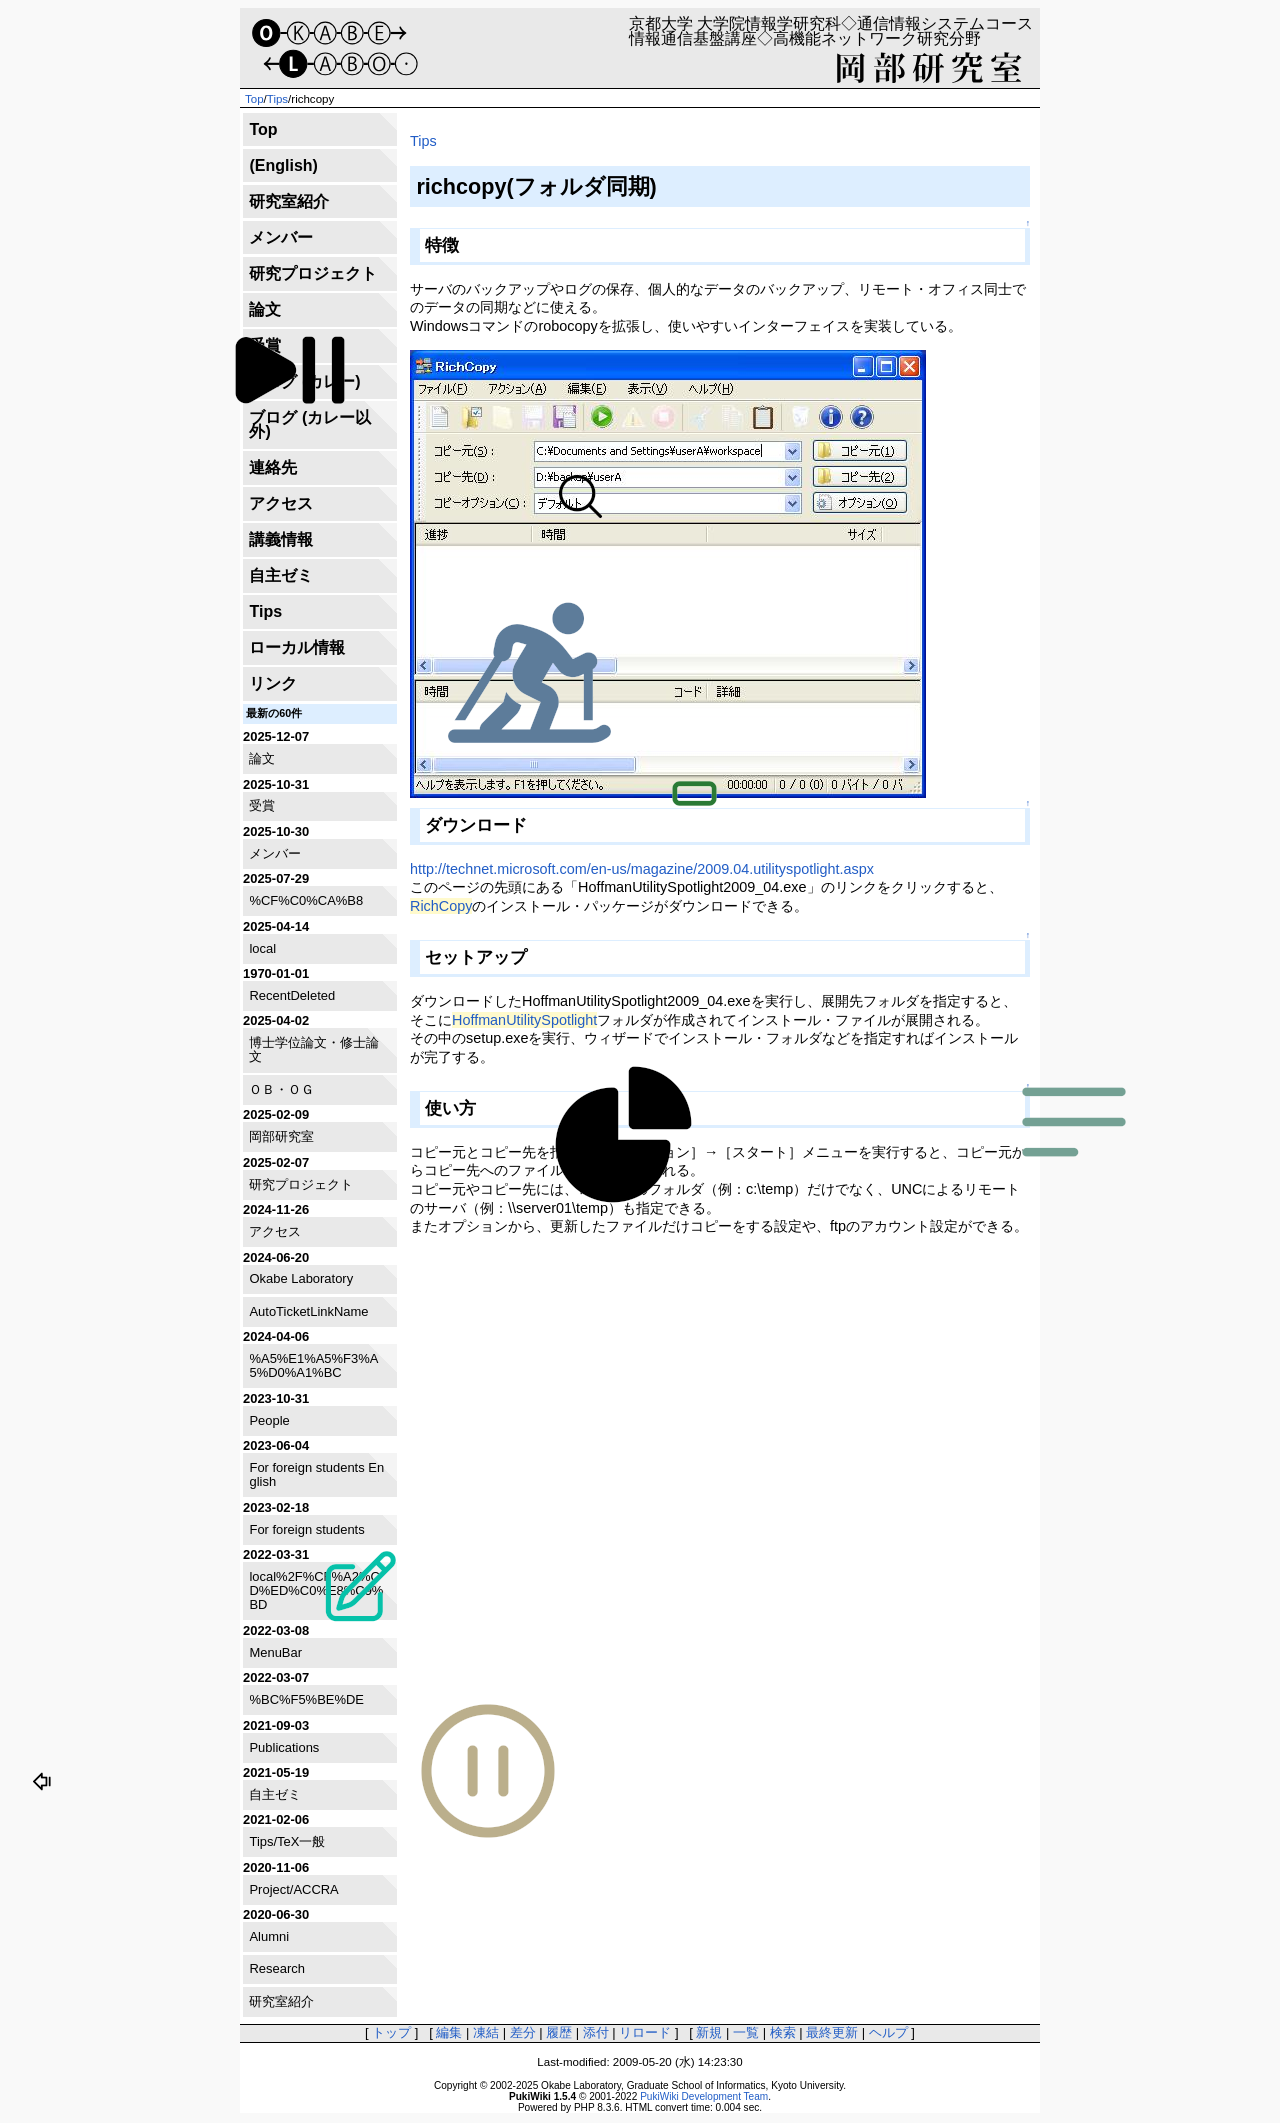 This screenshot has height=2123, width=1280. Describe the element at coordinates (529, 670) in the screenshot. I see `access nordic skiing trails or activities` at that location.